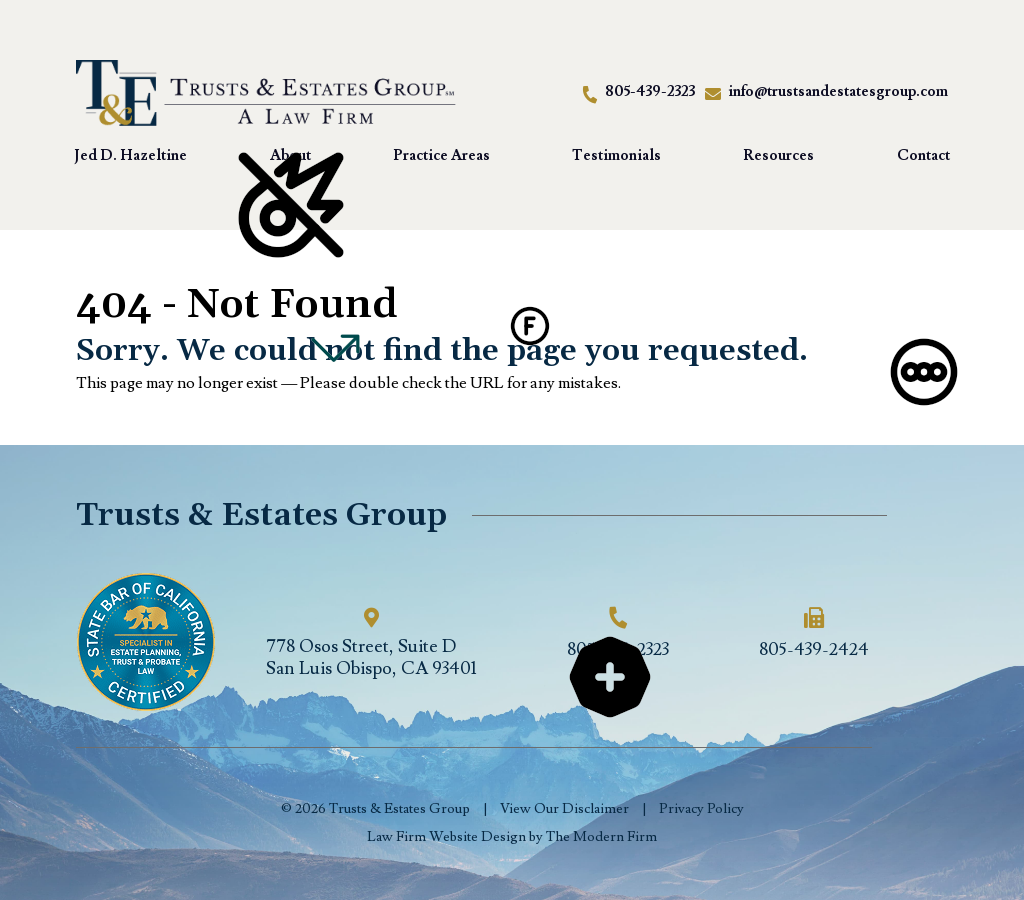 This screenshot has height=900, width=1024. What do you see at coordinates (924, 372) in the screenshot?
I see `open Letterboxd app` at bounding box center [924, 372].